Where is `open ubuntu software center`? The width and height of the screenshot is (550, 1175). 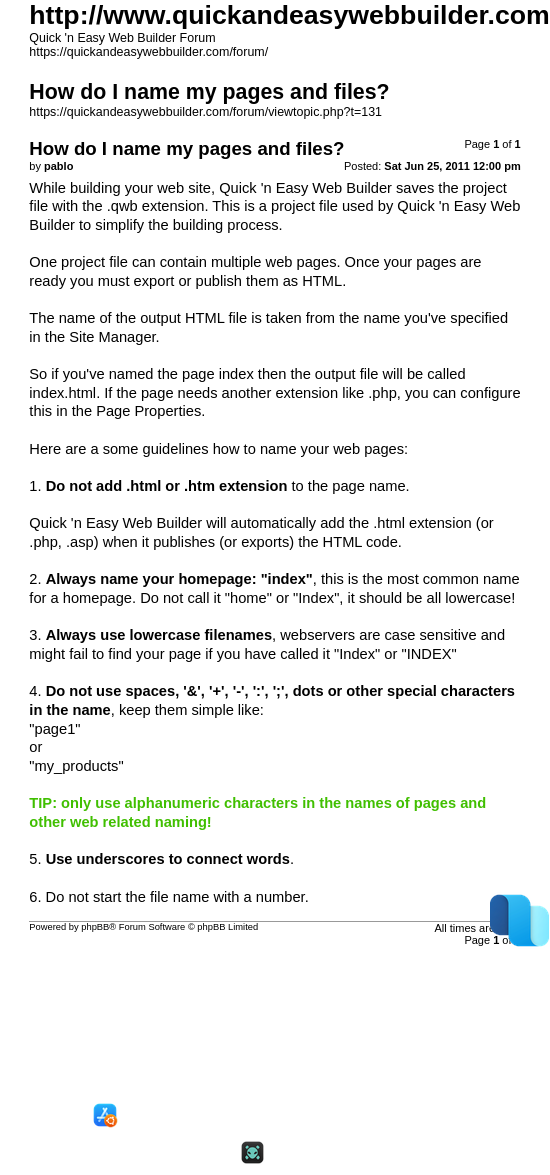 open ubuntu software center is located at coordinates (105, 1115).